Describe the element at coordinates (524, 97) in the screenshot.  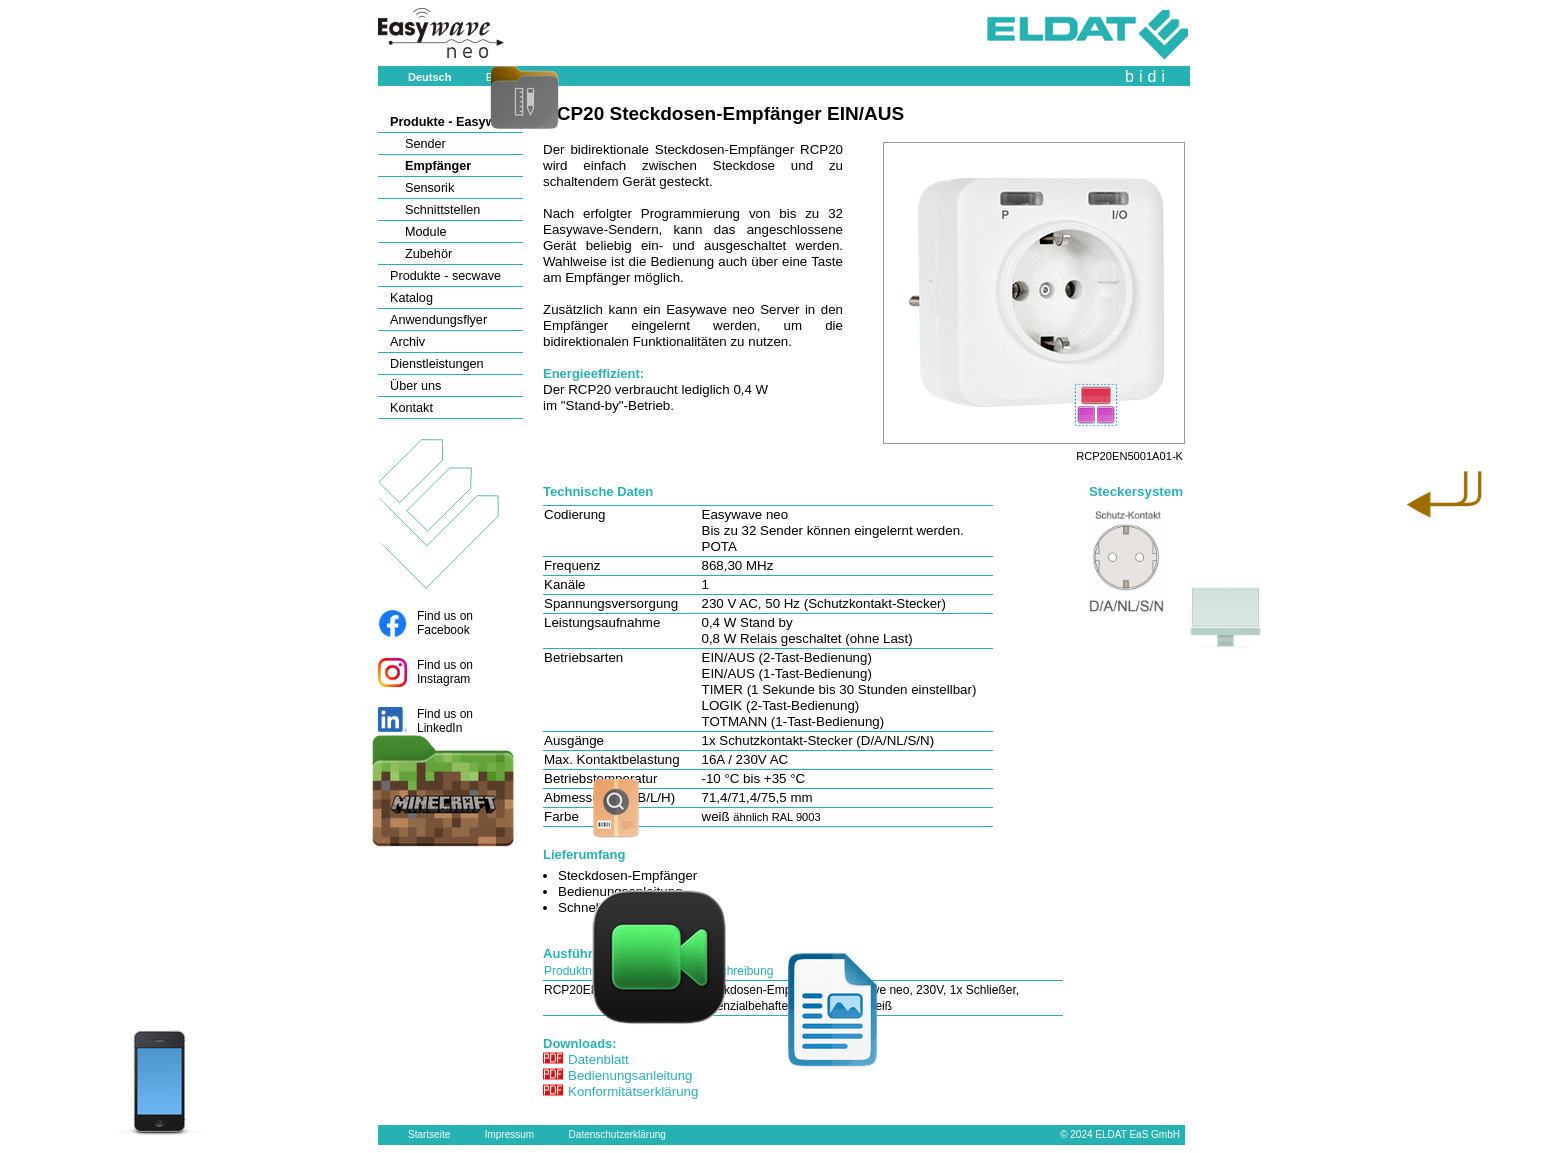
I see `open templates folder` at that location.